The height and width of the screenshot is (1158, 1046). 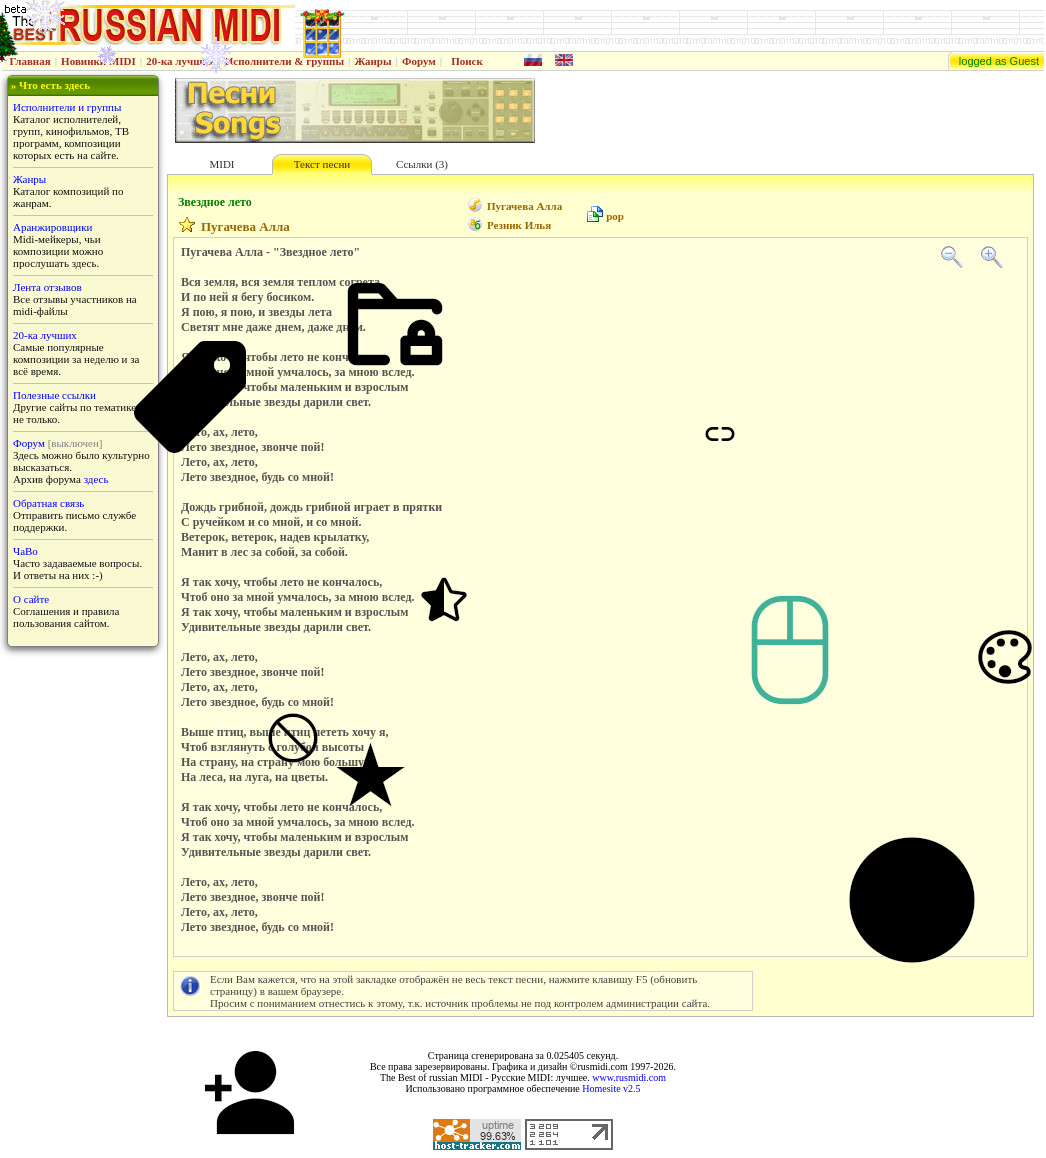 I want to click on indicates a blocked or prohibited action, so click(x=293, y=738).